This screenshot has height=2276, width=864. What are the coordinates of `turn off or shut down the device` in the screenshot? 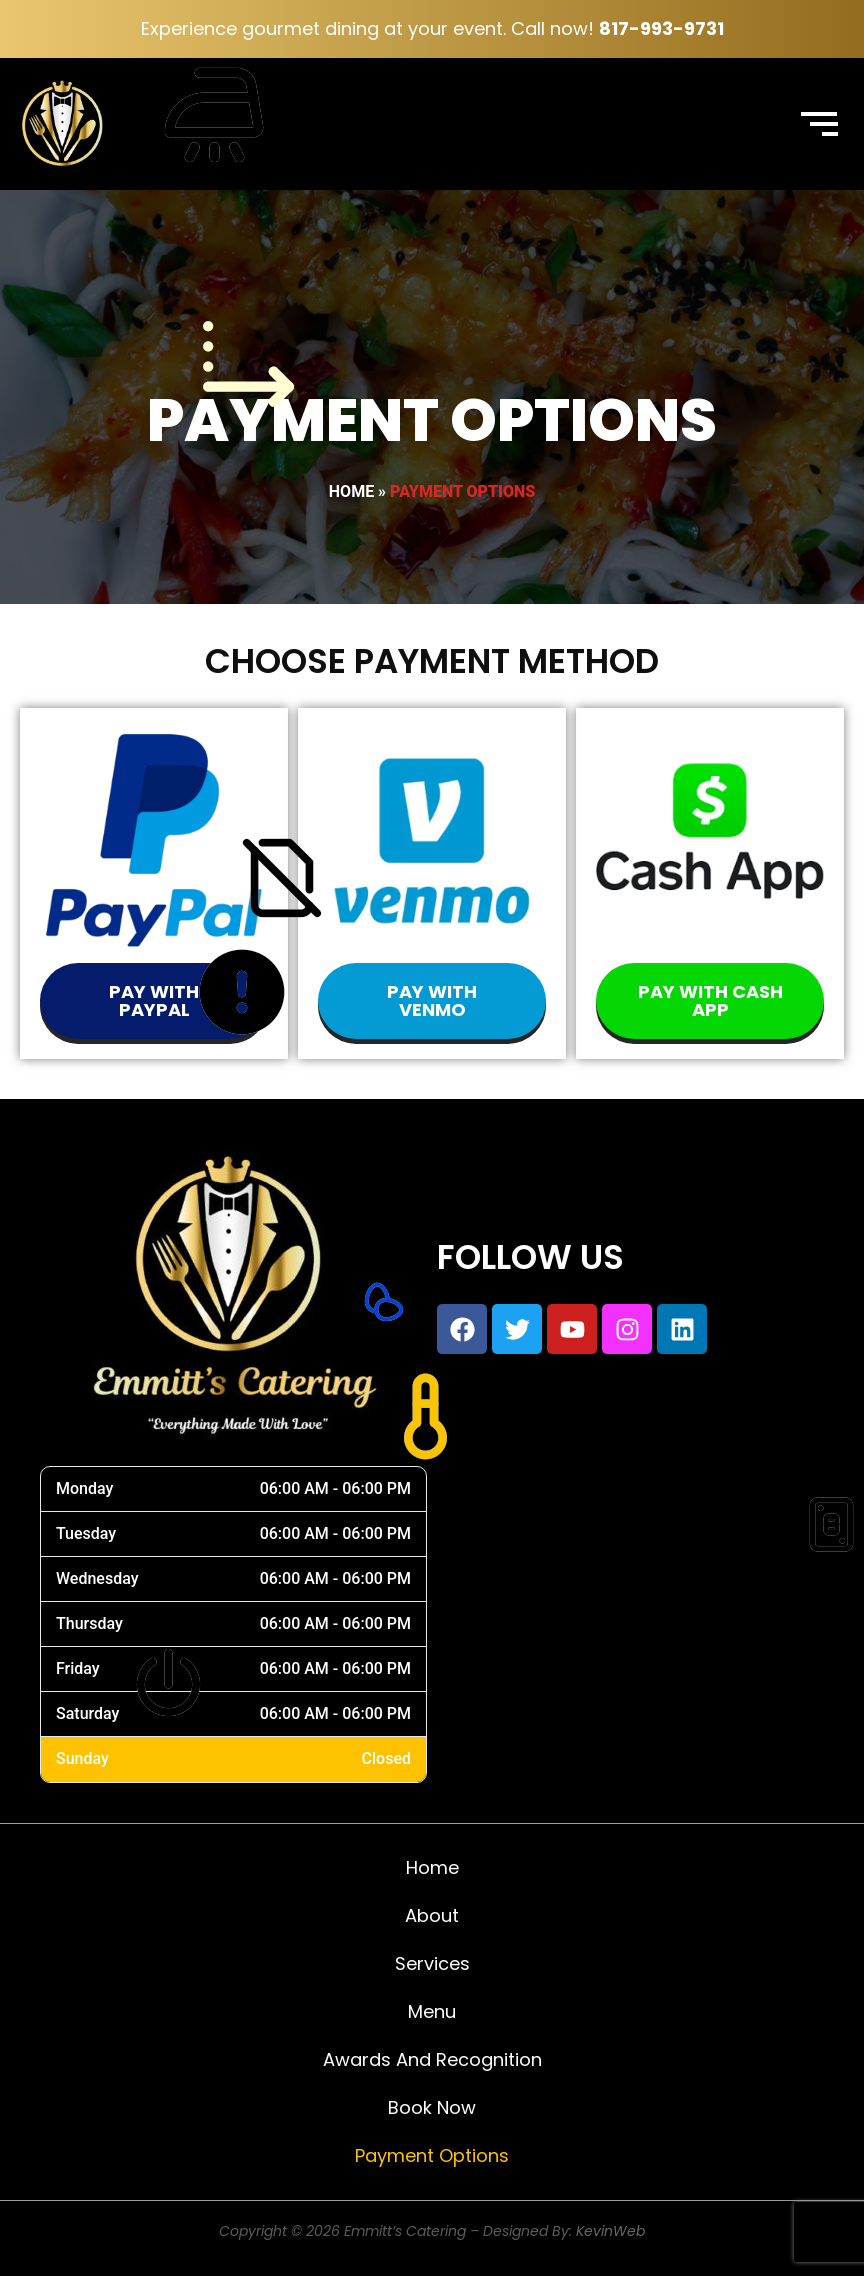 It's located at (168, 1684).